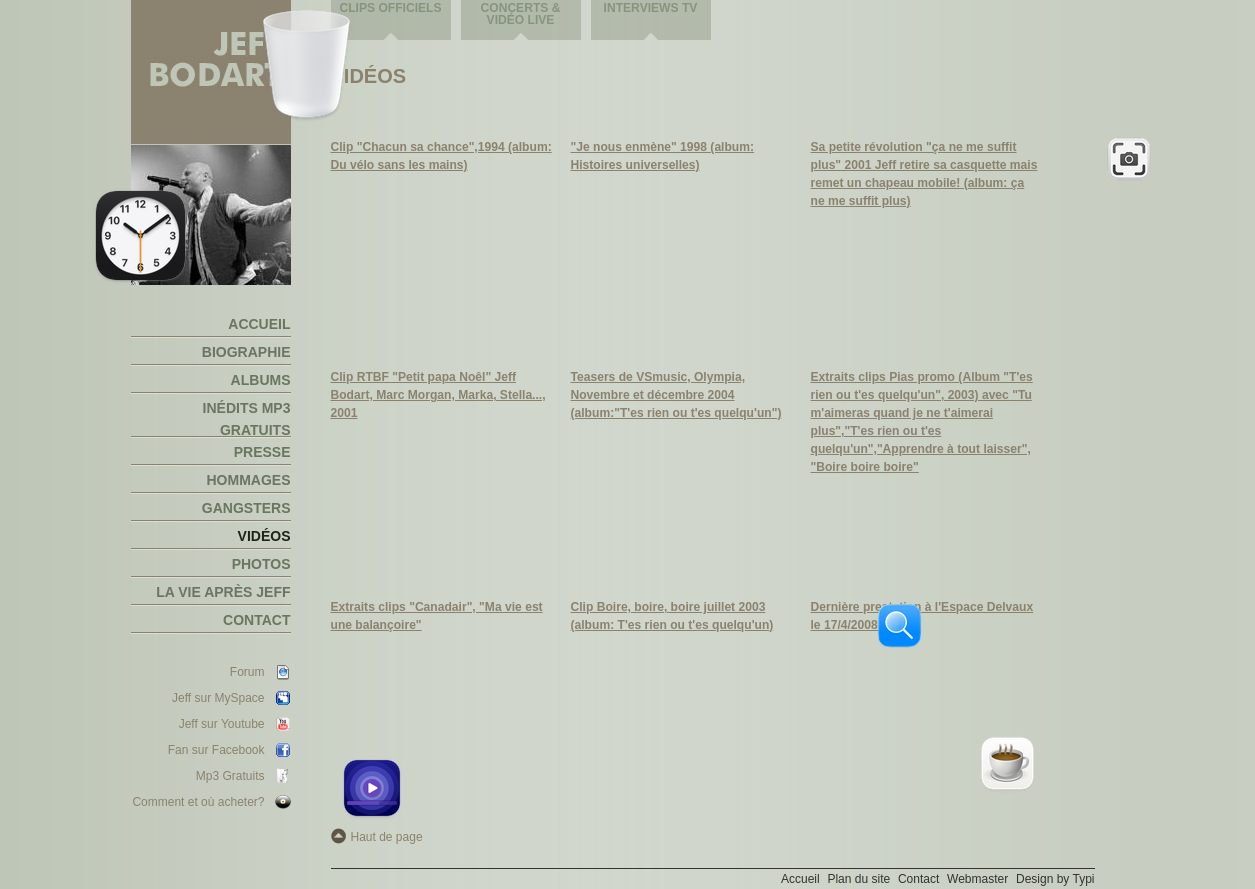 The height and width of the screenshot is (889, 1255). Describe the element at coordinates (1129, 159) in the screenshot. I see `open the screenshot app` at that location.